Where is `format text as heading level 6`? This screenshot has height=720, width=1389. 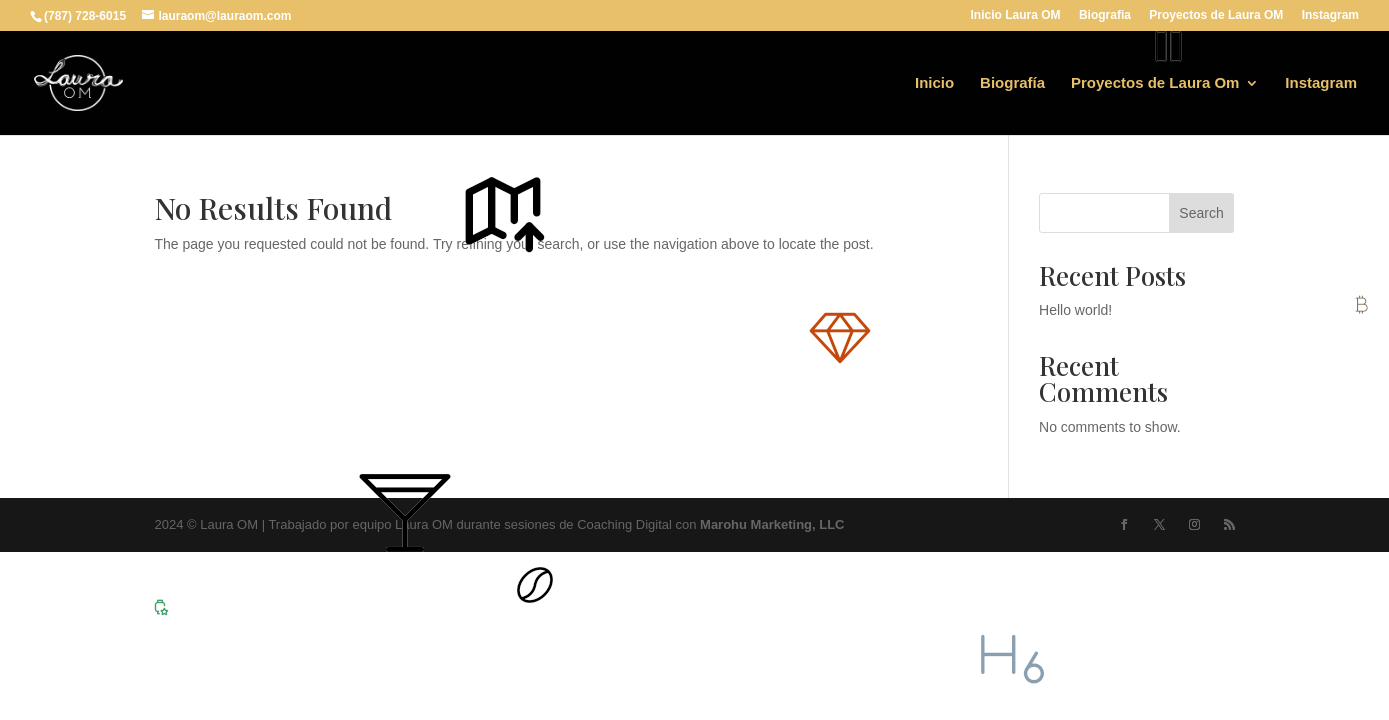 format text as heading level 6 is located at coordinates (1009, 658).